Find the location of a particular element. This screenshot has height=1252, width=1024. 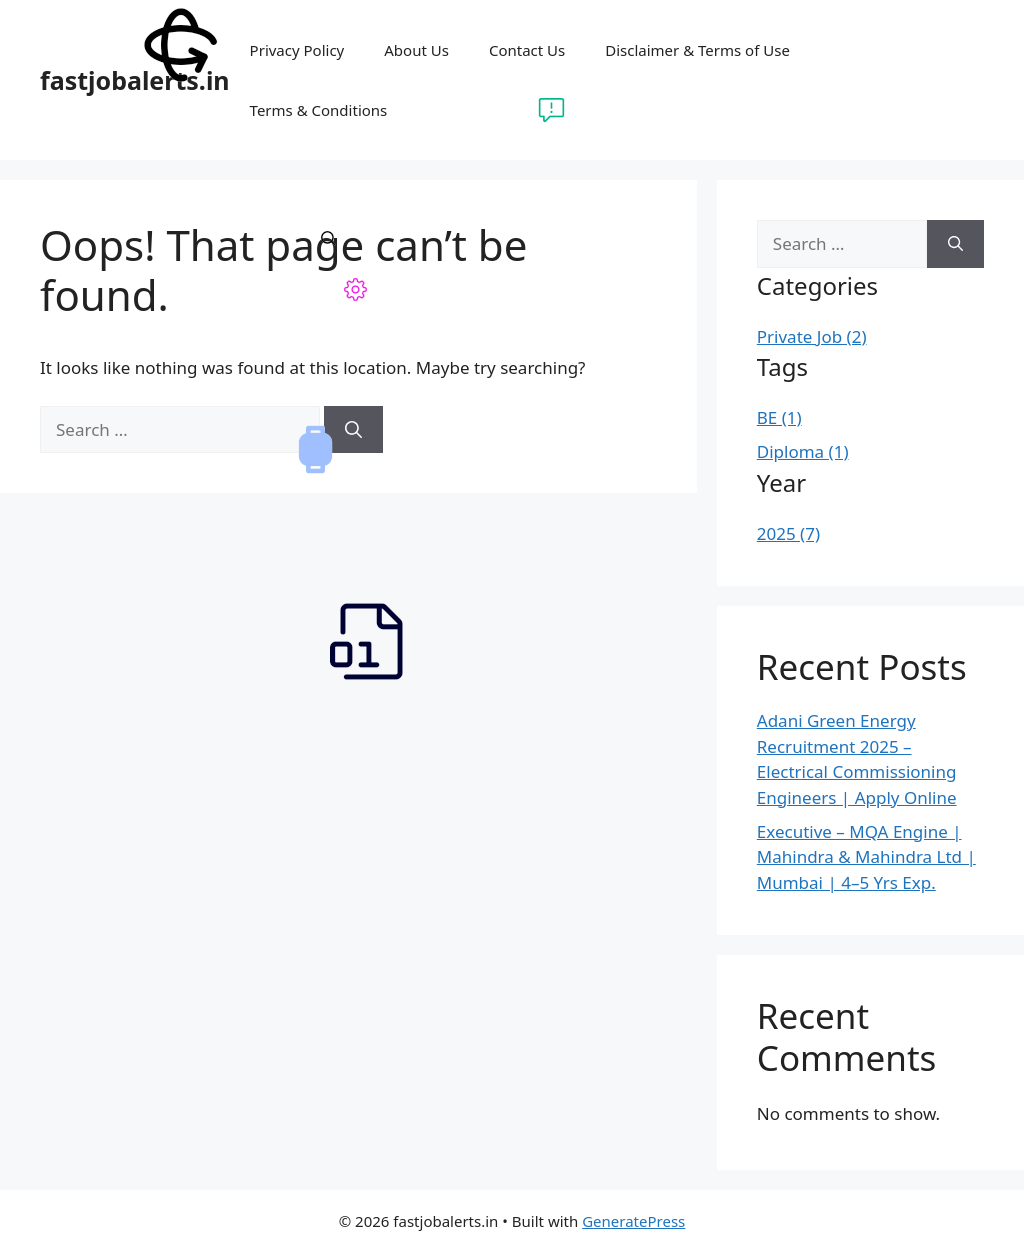

search for content or items is located at coordinates (328, 238).